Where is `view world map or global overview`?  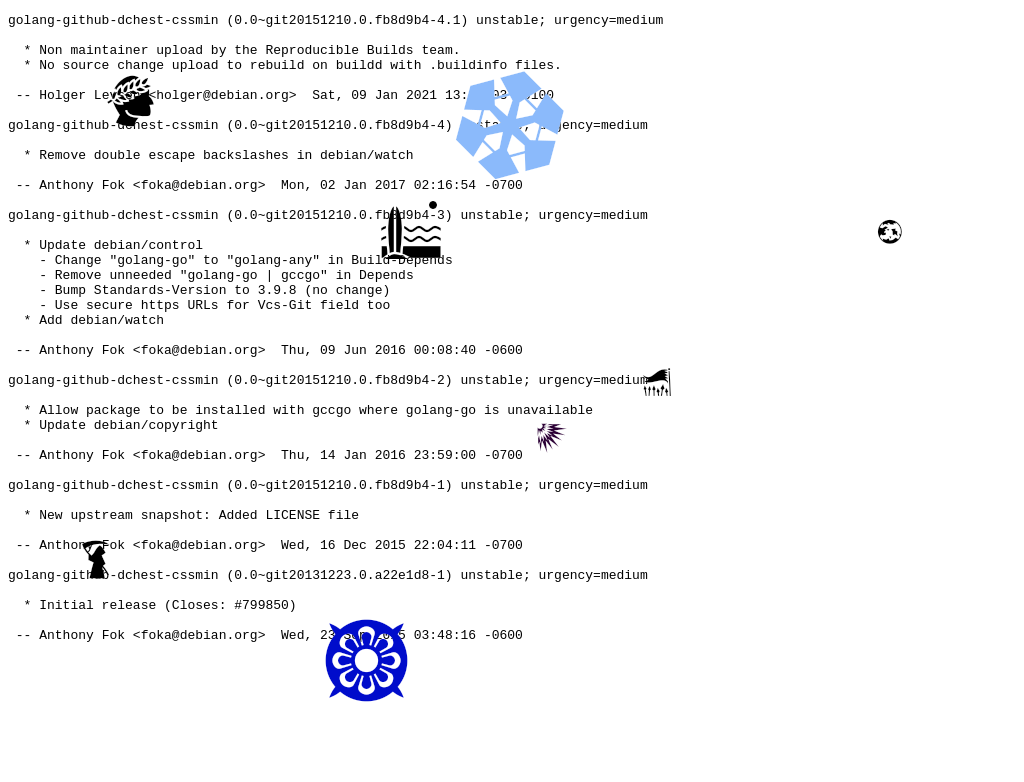
view world map or global overview is located at coordinates (890, 232).